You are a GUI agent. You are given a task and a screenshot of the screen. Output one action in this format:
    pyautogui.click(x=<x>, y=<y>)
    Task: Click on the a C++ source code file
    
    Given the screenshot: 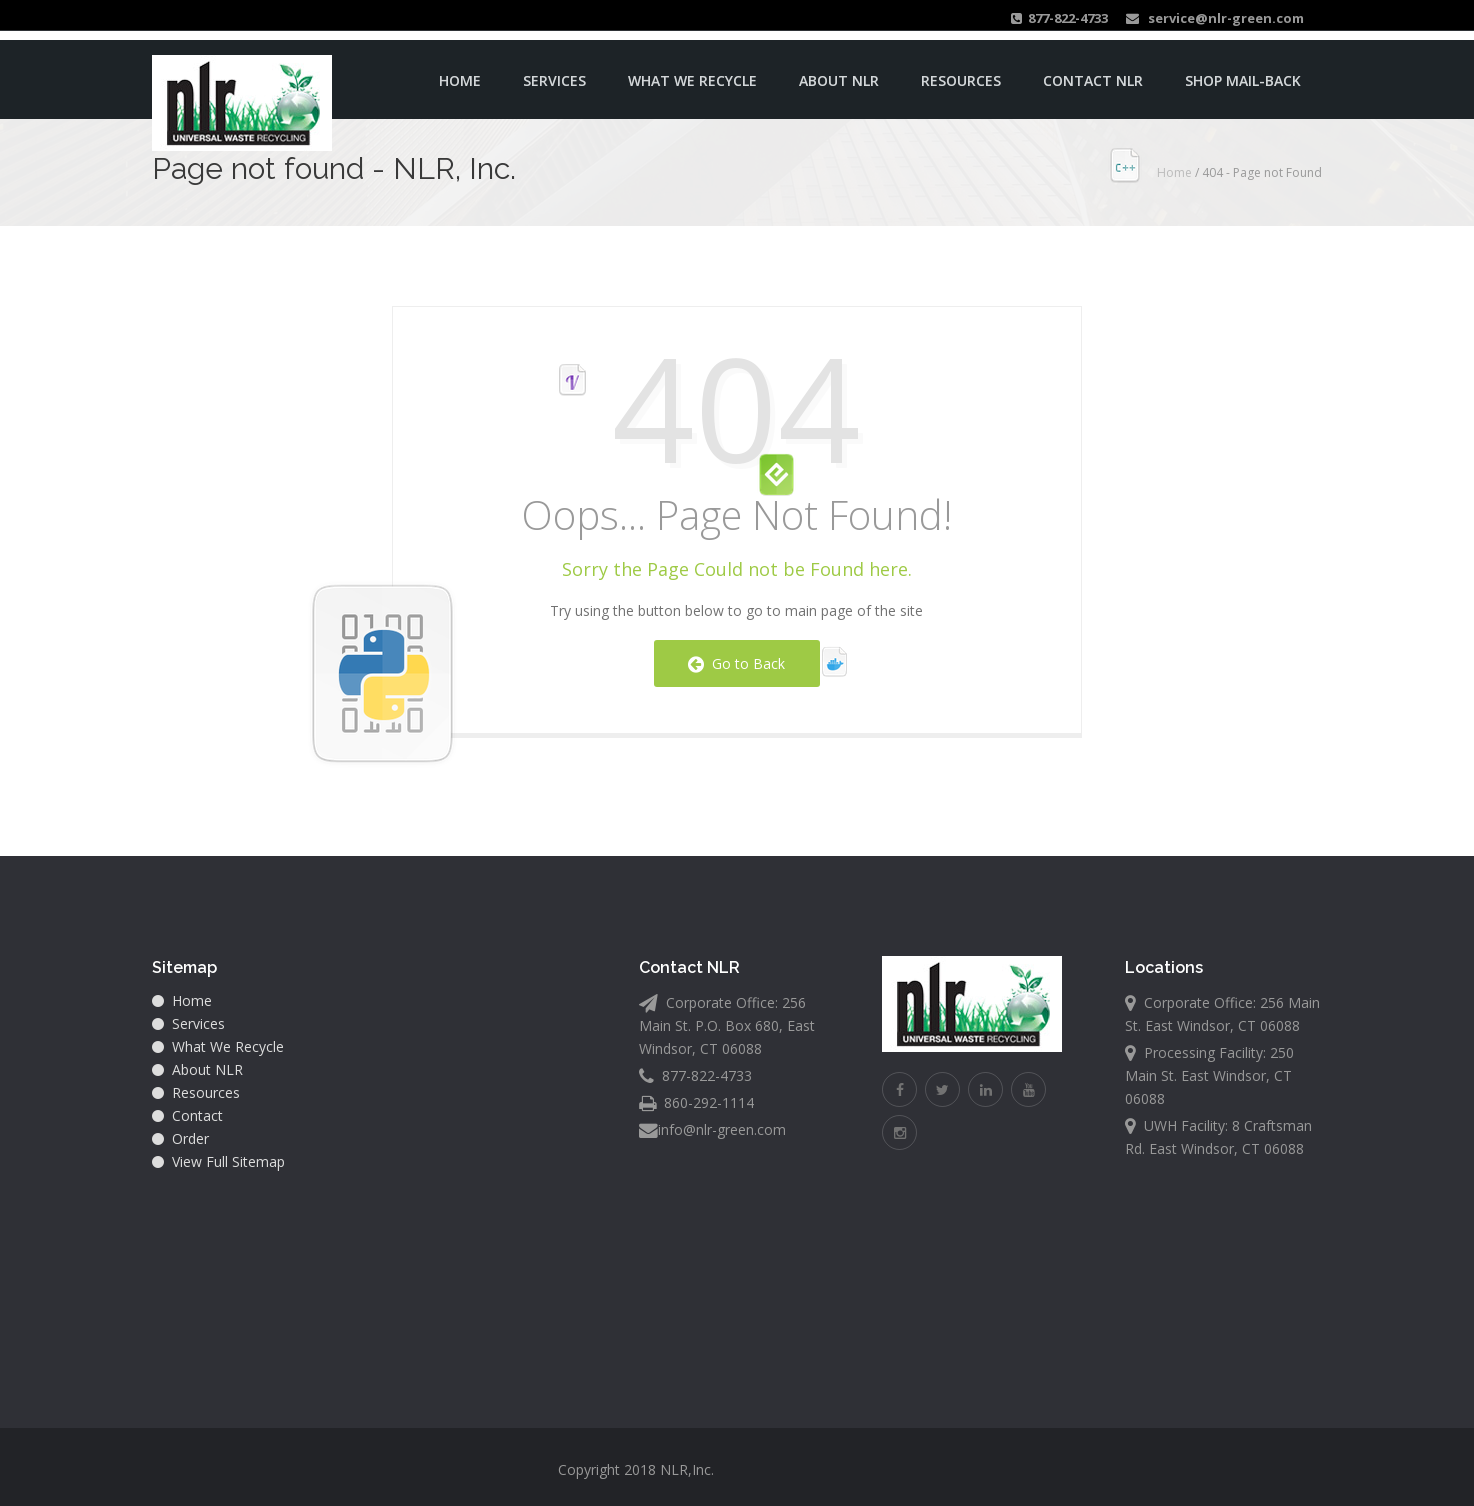 What is the action you would take?
    pyautogui.click(x=1125, y=165)
    